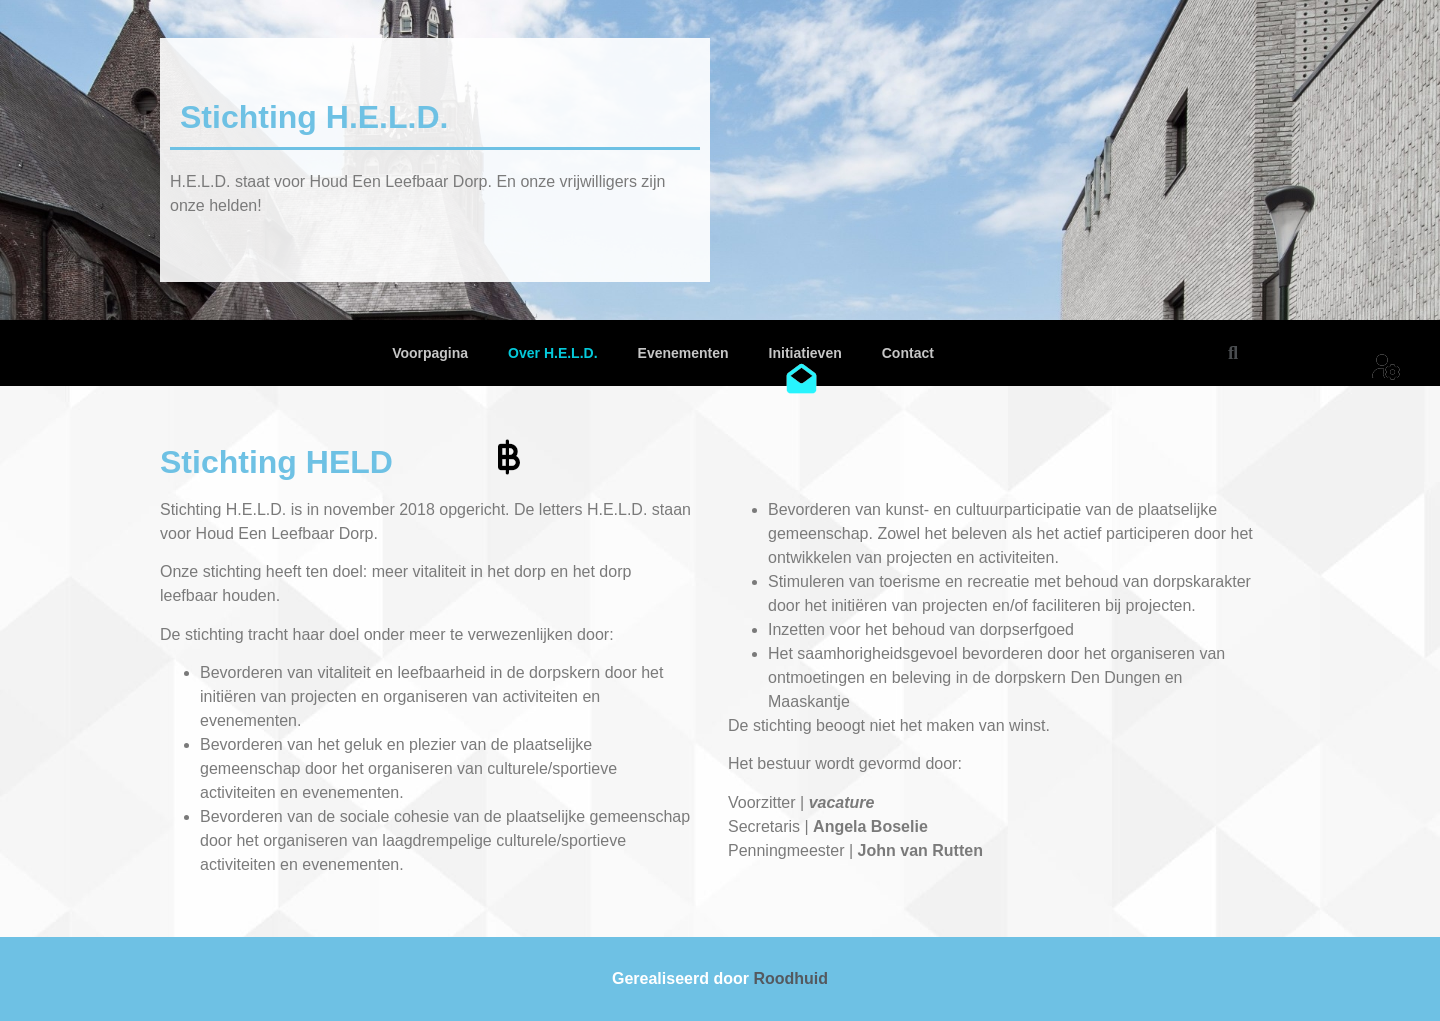 Image resolution: width=1440 pixels, height=1021 pixels. What do you see at coordinates (509, 457) in the screenshot?
I see `indicates thai baht currency` at bounding box center [509, 457].